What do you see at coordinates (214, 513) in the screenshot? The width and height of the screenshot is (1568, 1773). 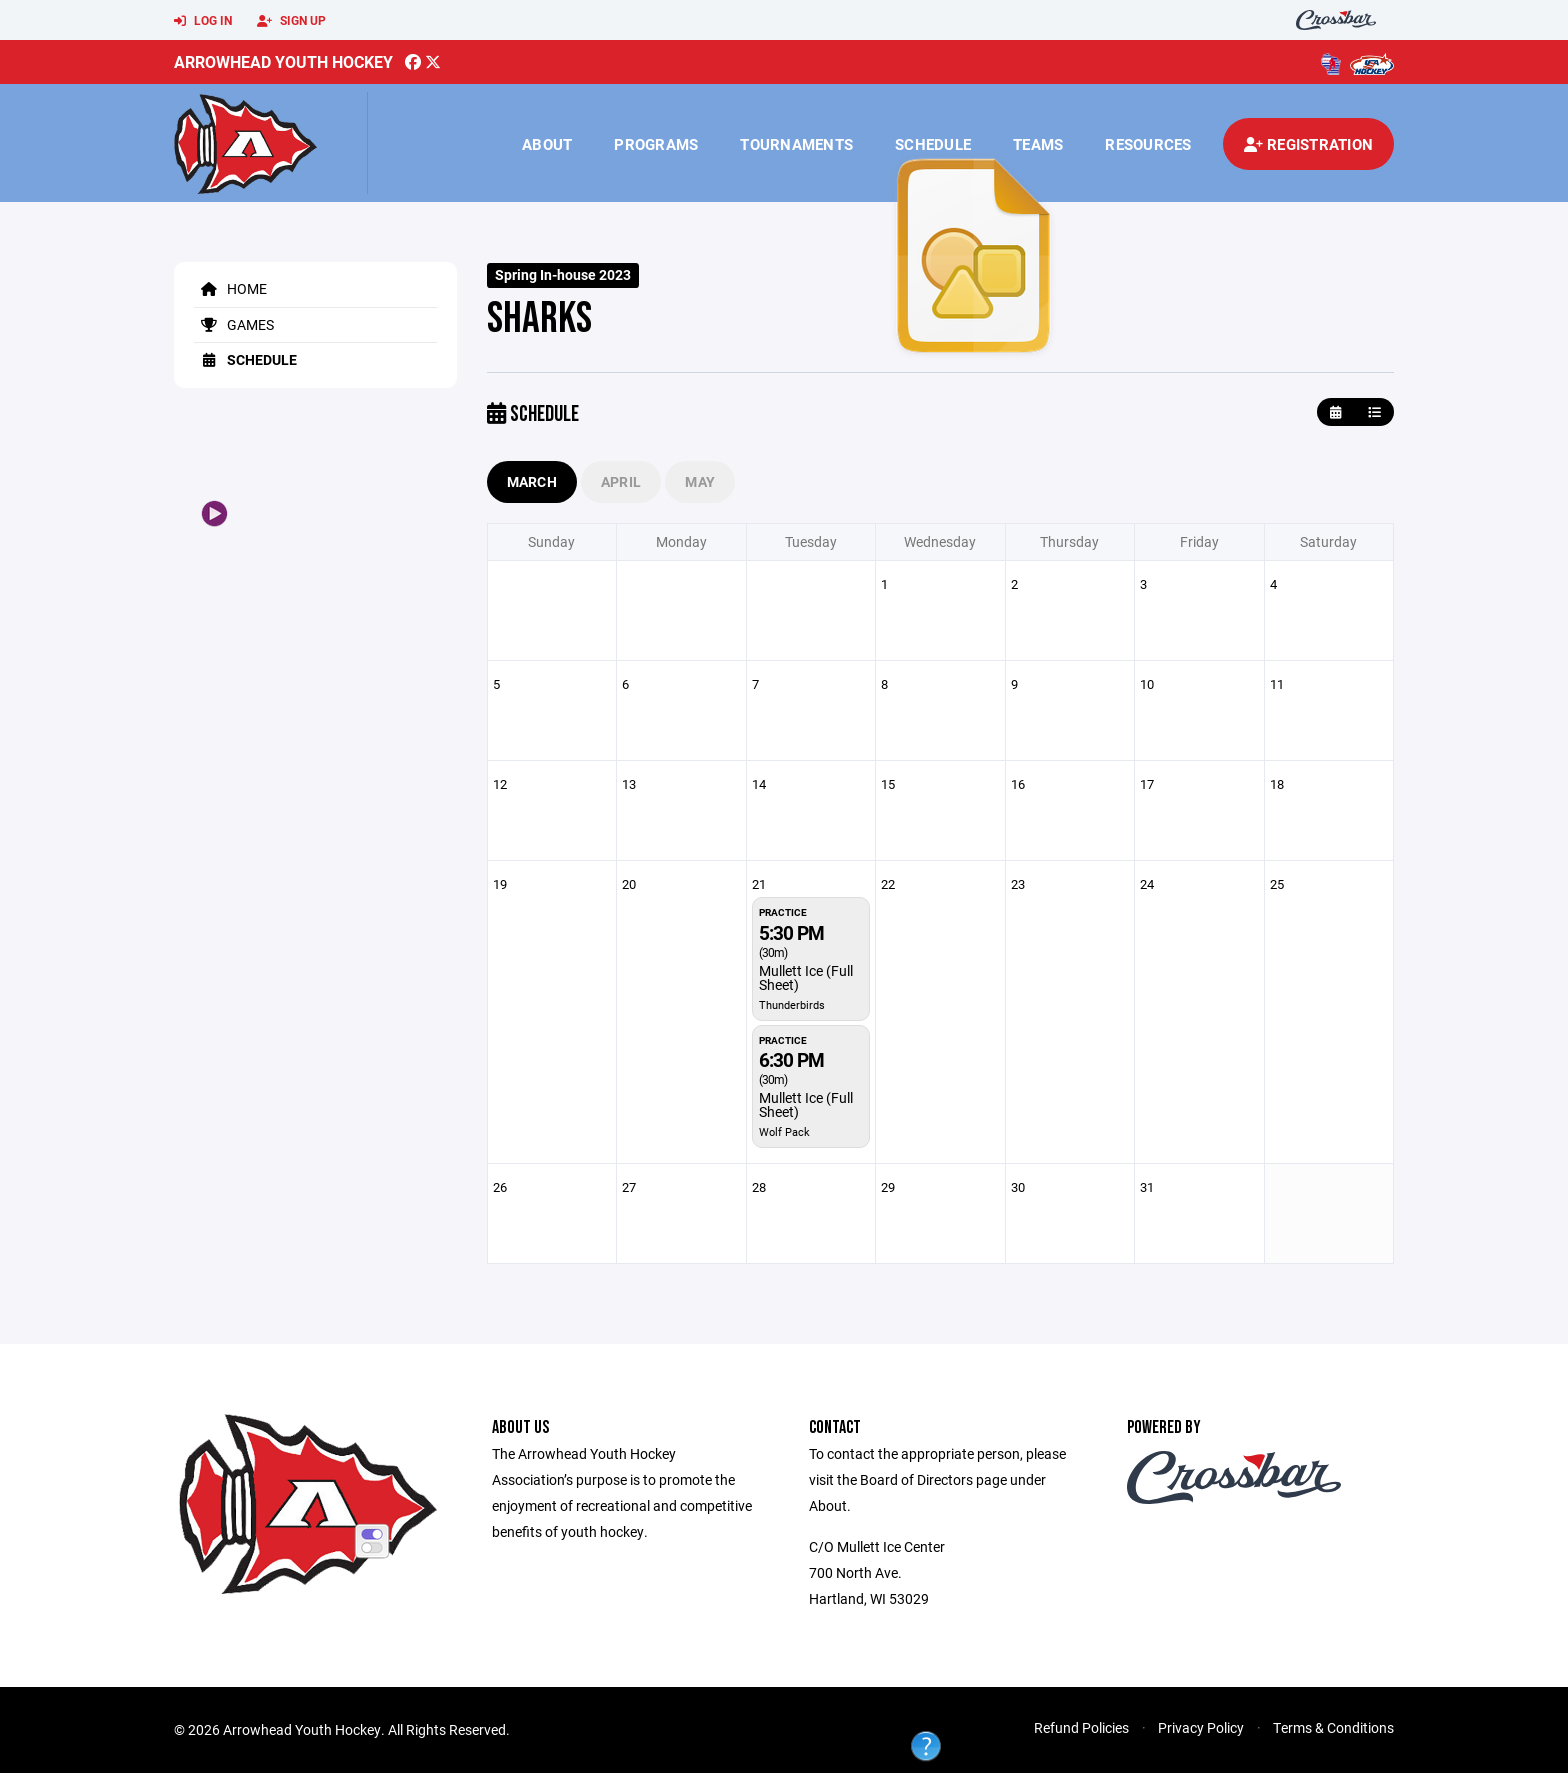 I see `indicates video content or media files` at bounding box center [214, 513].